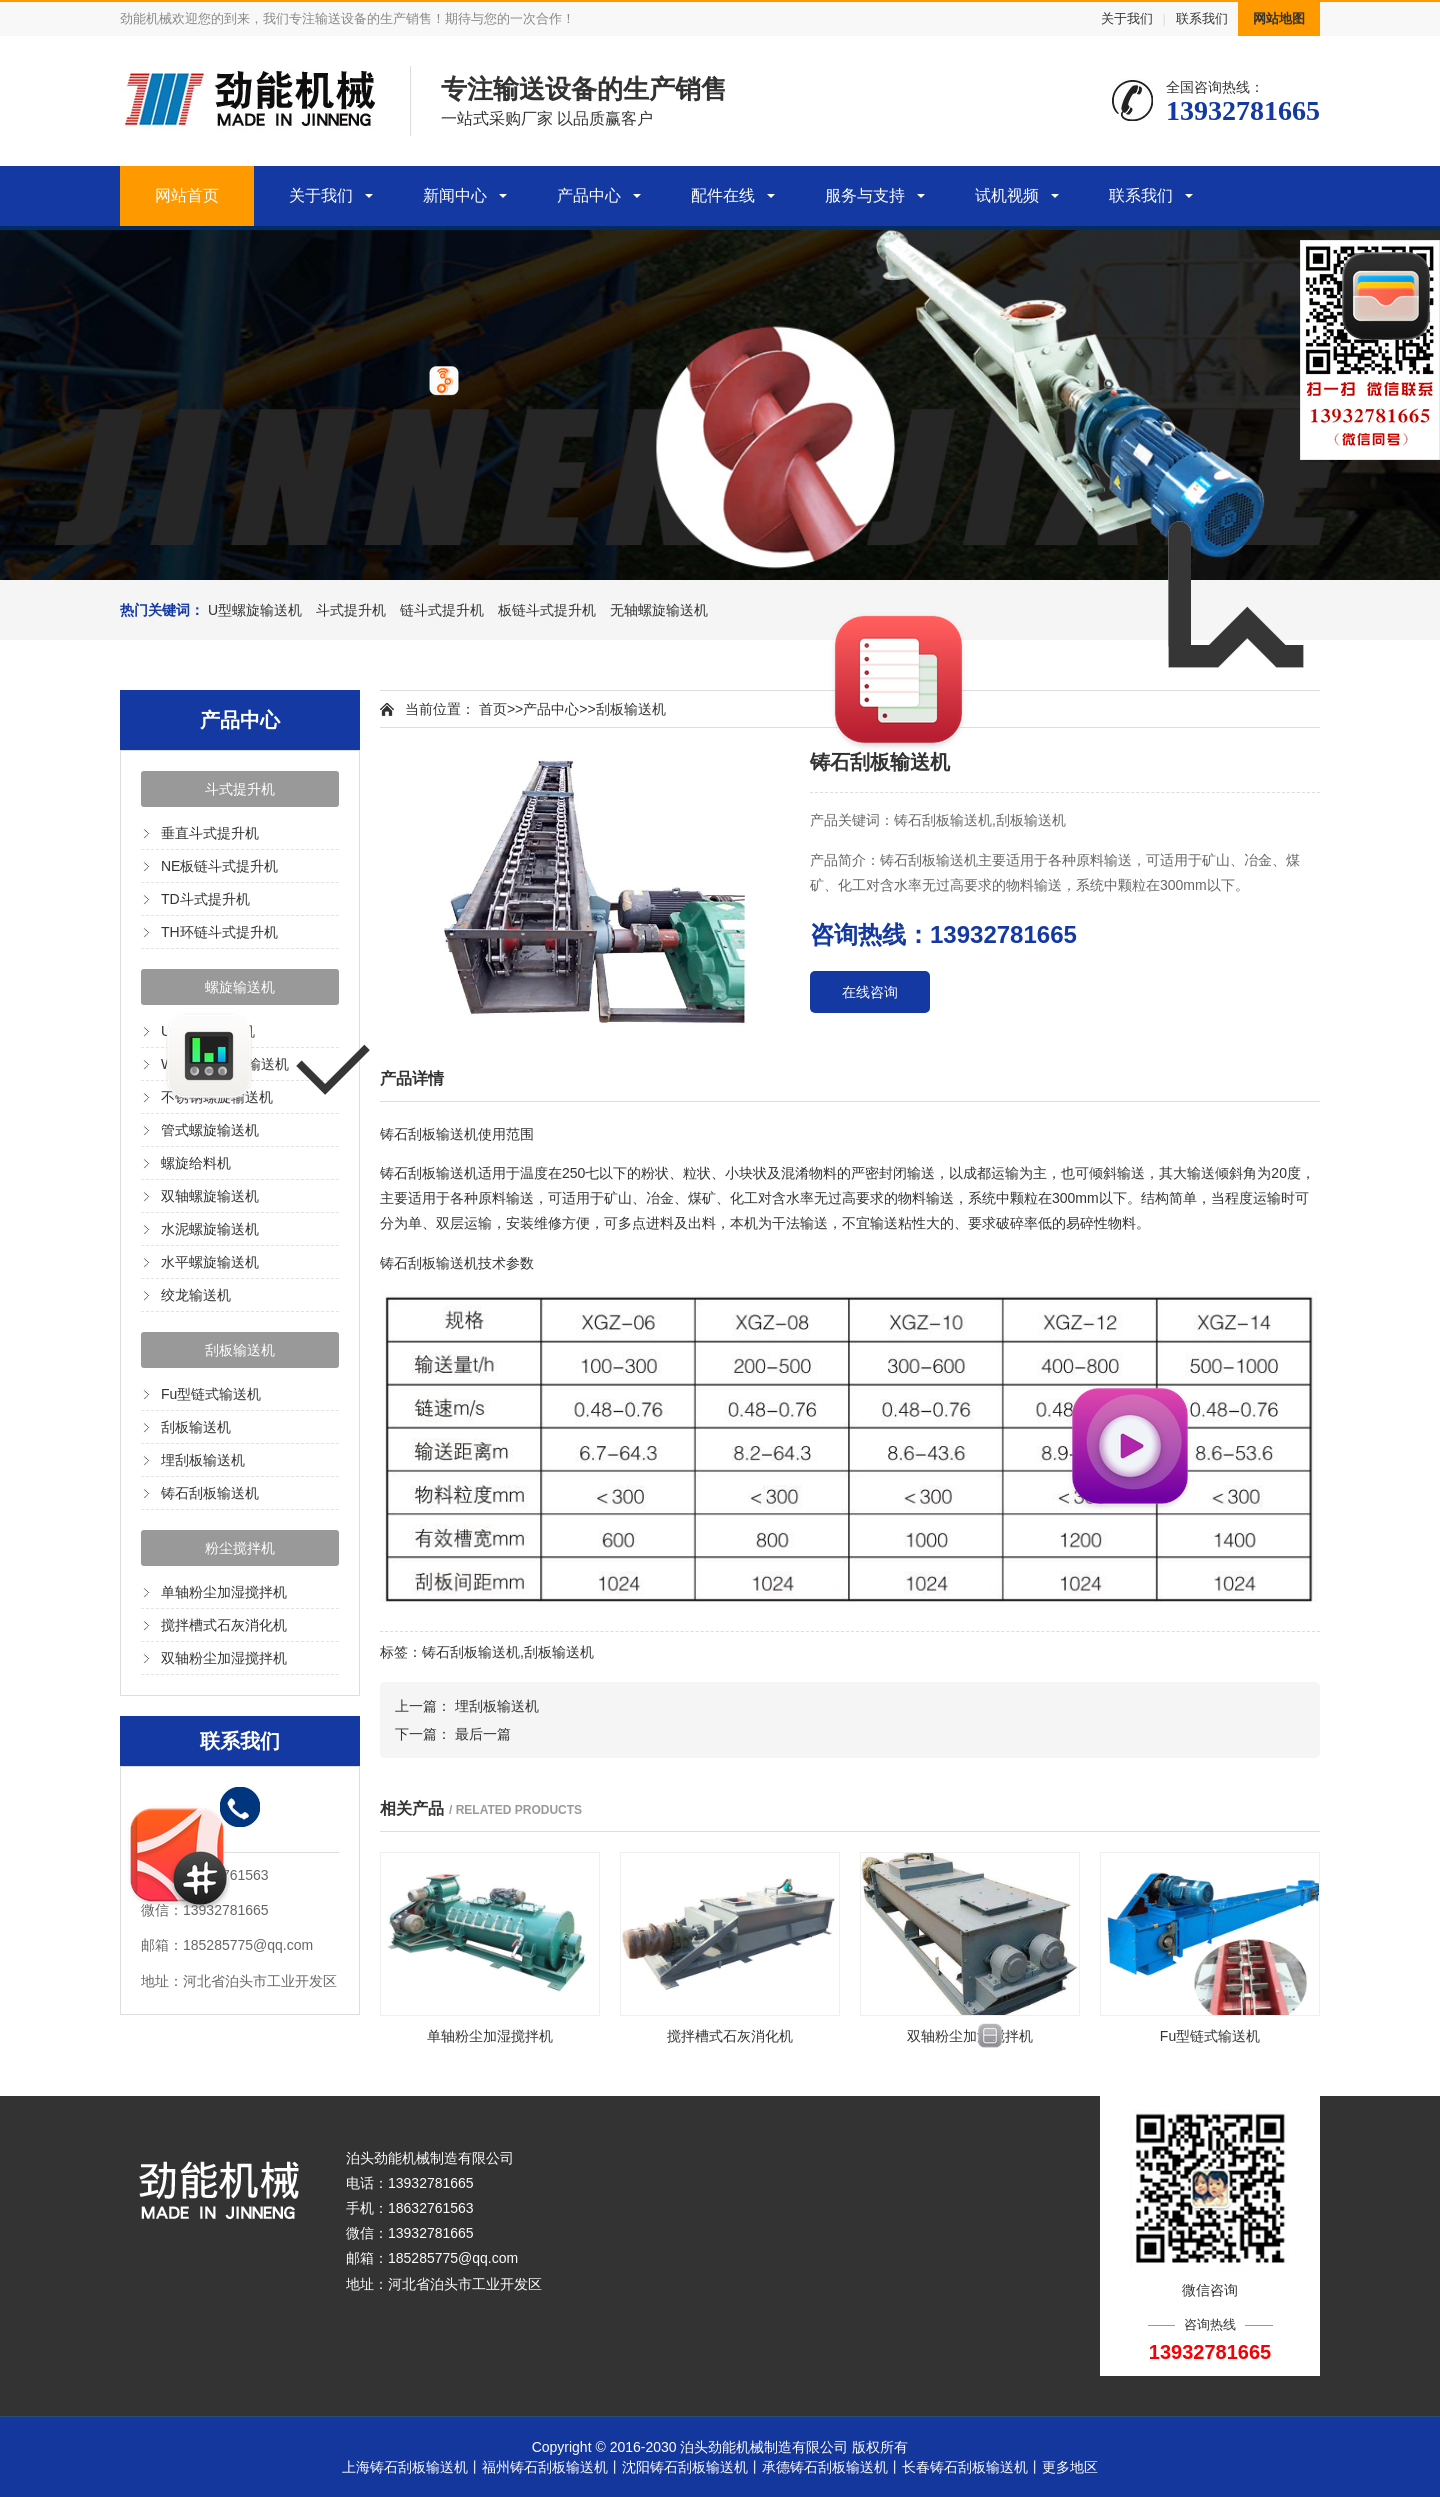  Describe the element at coordinates (1236, 600) in the screenshot. I see `launch the nibbles snake game` at that location.